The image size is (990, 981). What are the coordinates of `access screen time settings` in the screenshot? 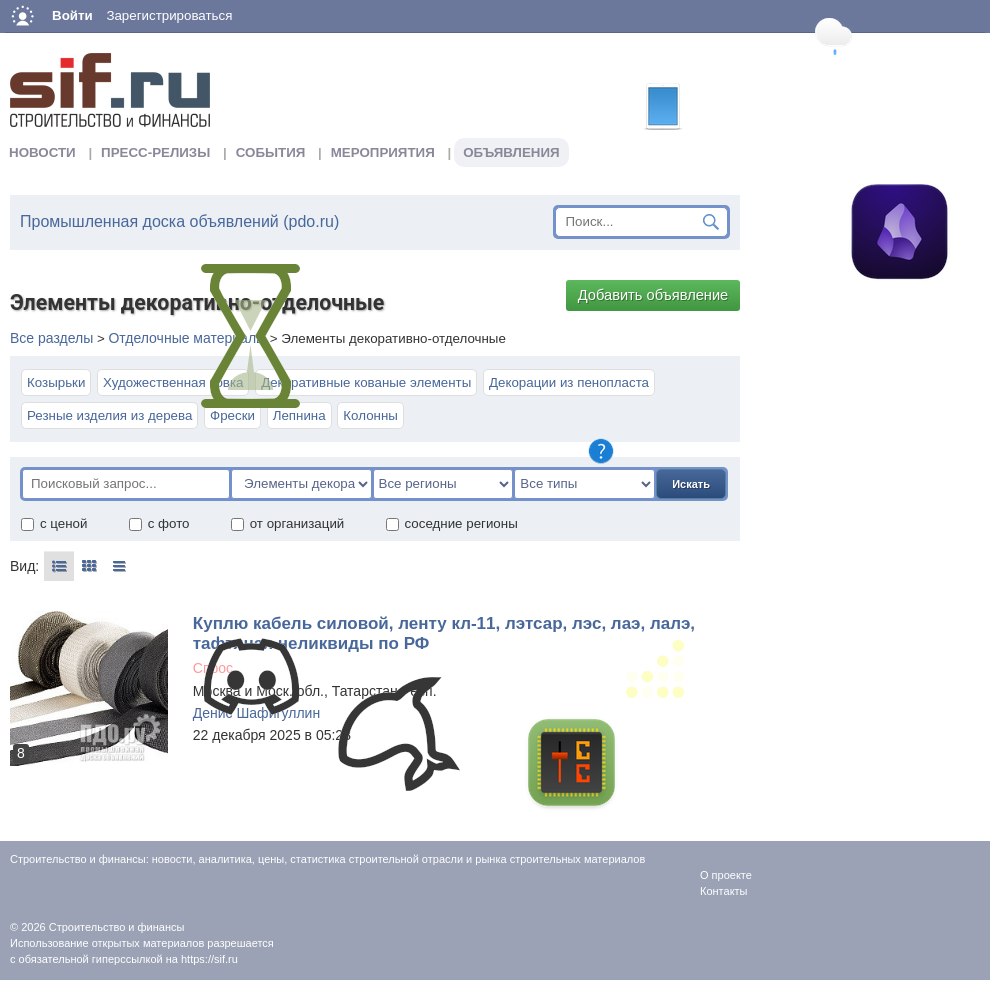 It's located at (255, 336).